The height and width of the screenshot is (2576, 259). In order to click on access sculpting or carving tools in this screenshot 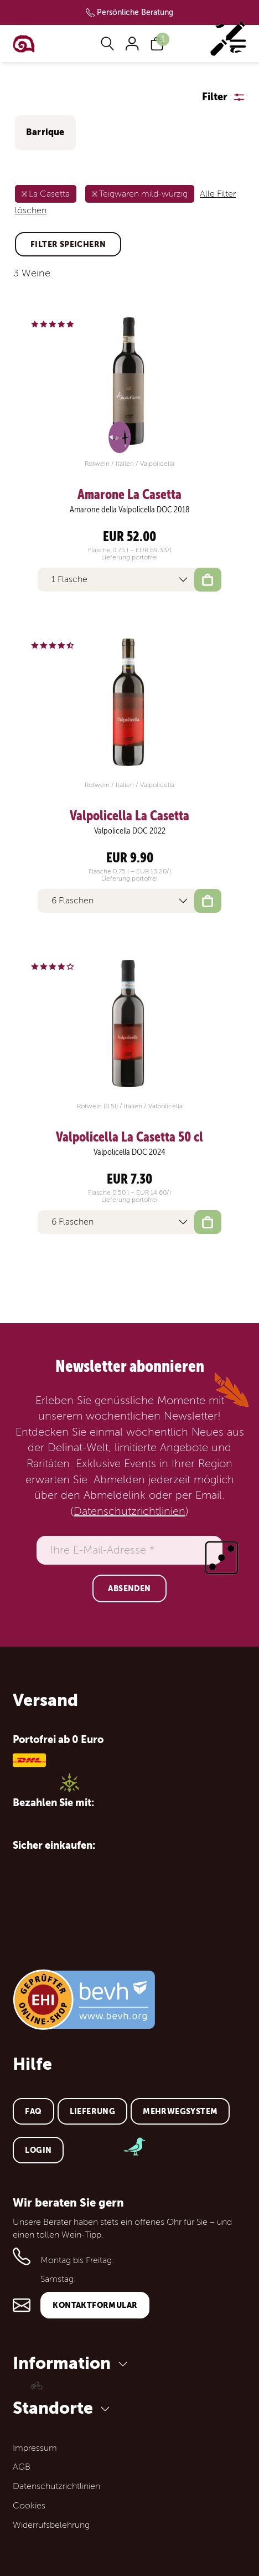, I will do `click(228, 38)`.